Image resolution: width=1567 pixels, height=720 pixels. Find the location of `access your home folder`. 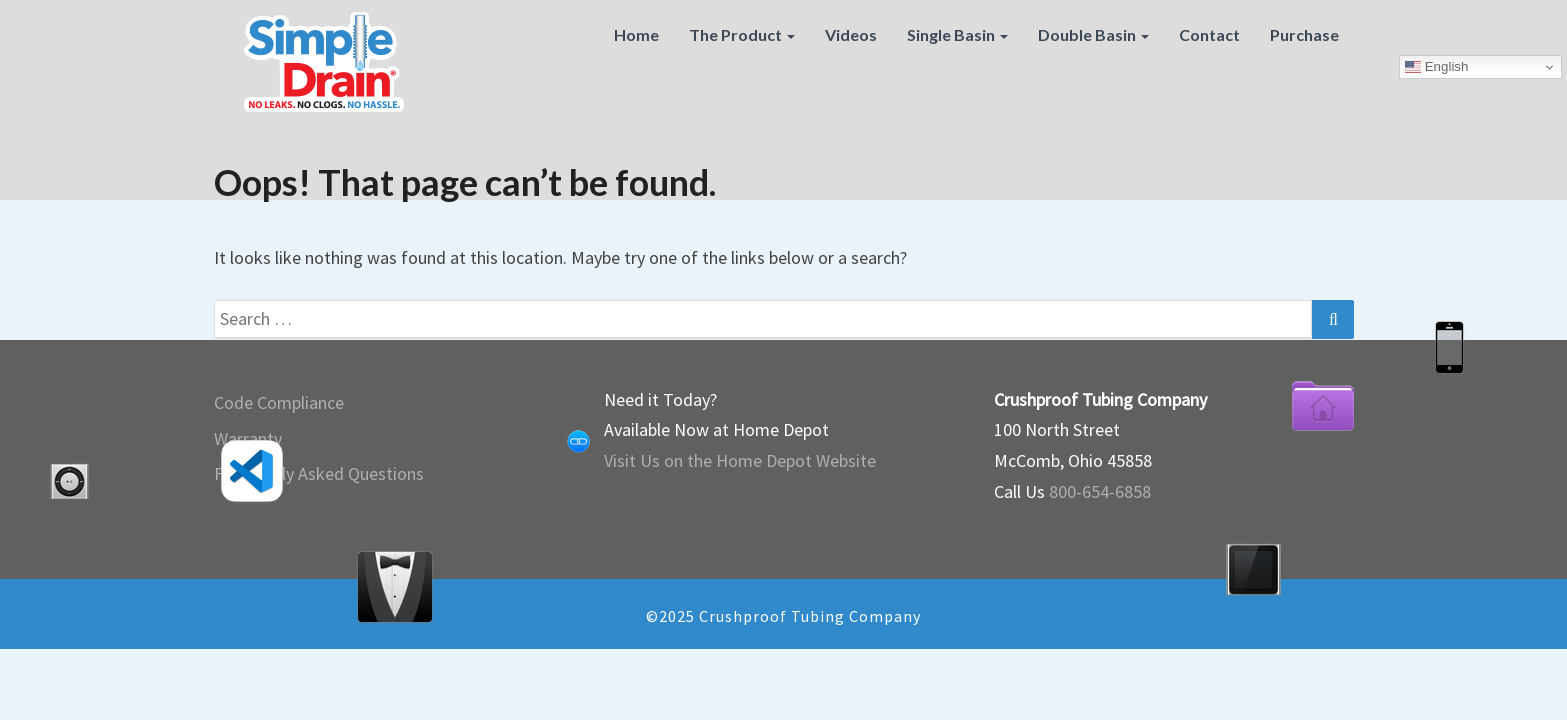

access your home folder is located at coordinates (1323, 406).